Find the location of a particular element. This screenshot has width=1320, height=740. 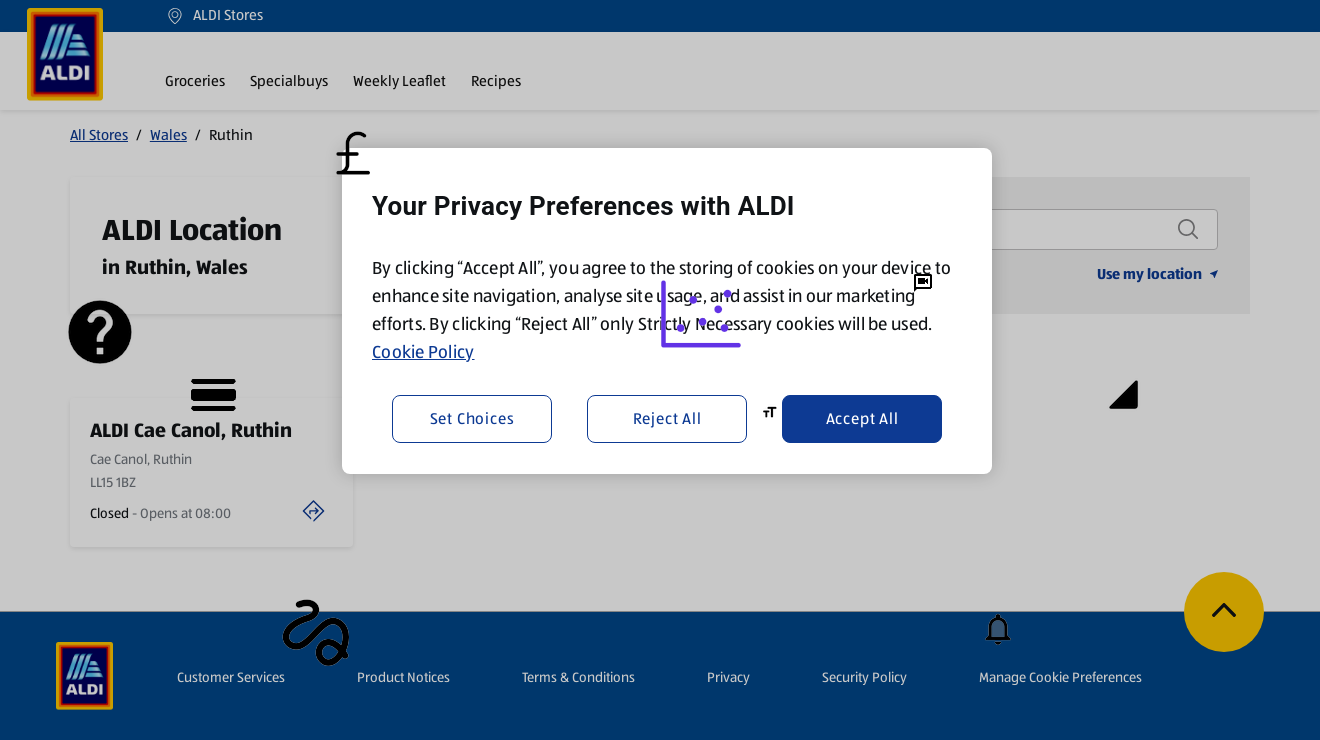

decorative squiggle or flourish element is located at coordinates (315, 632).